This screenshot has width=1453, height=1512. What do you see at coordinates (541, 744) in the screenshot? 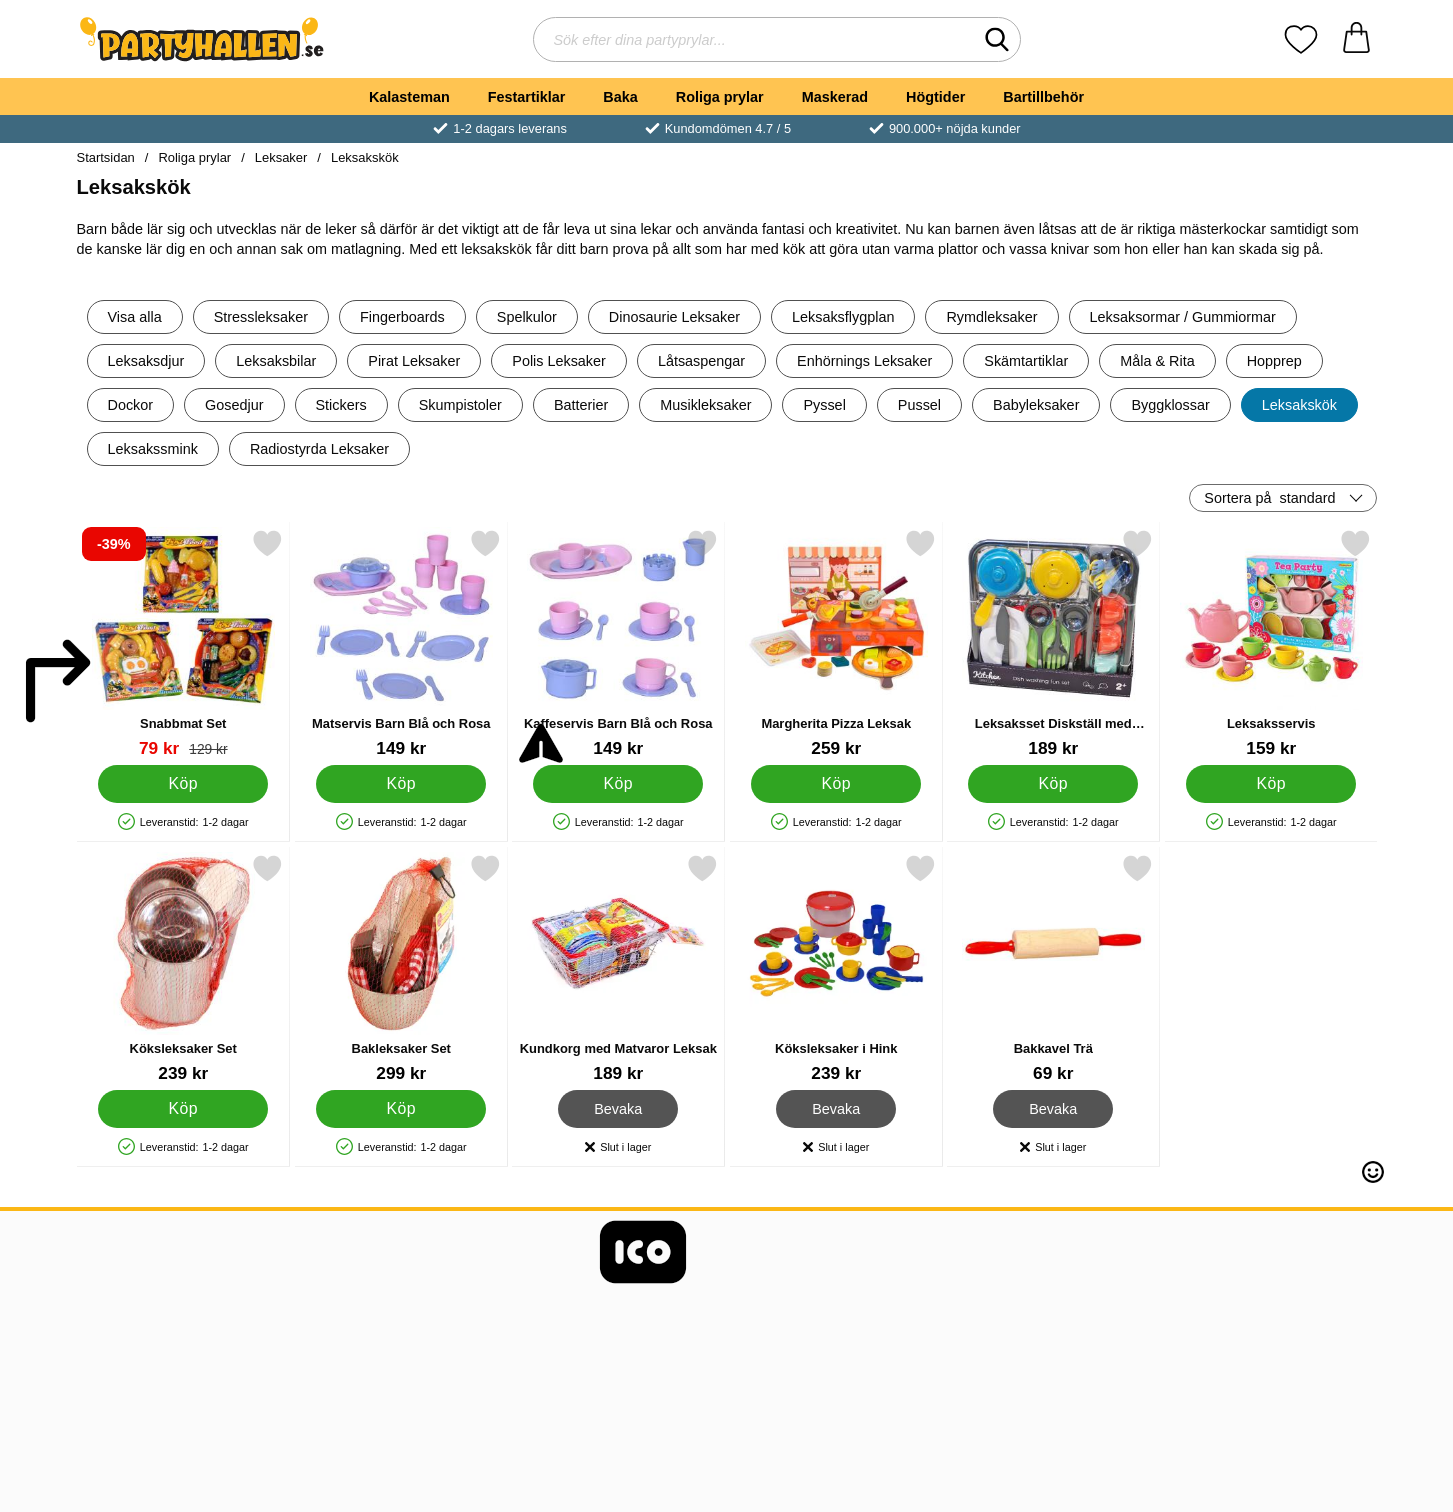
I see `send a message` at bounding box center [541, 744].